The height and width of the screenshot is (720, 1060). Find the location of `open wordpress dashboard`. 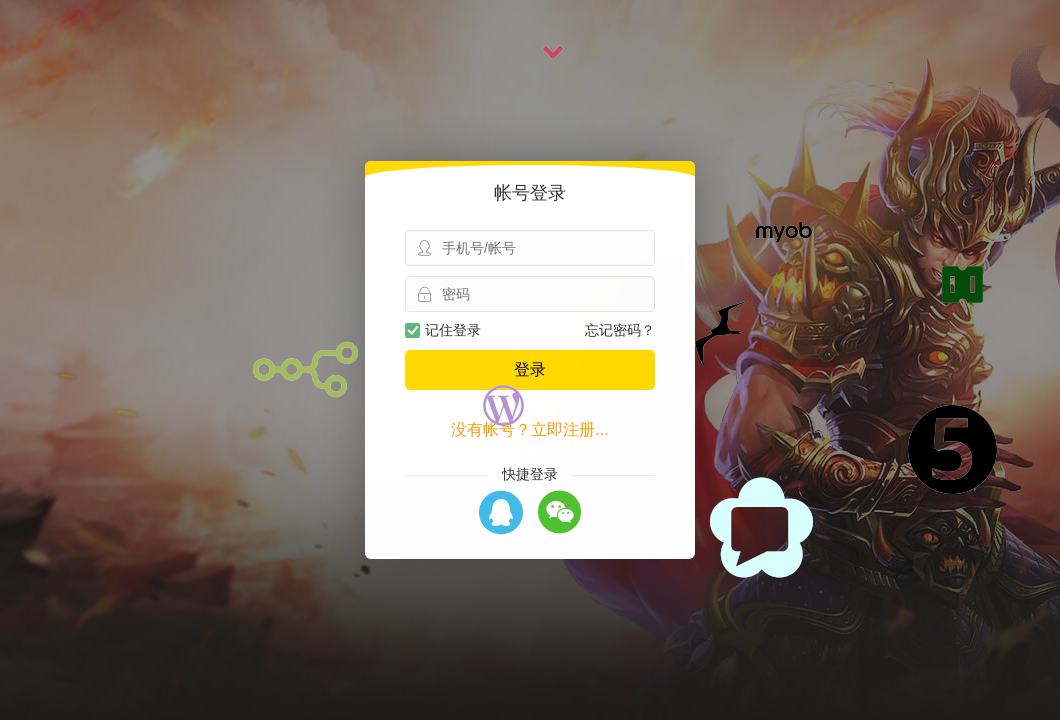

open wordpress dashboard is located at coordinates (503, 405).